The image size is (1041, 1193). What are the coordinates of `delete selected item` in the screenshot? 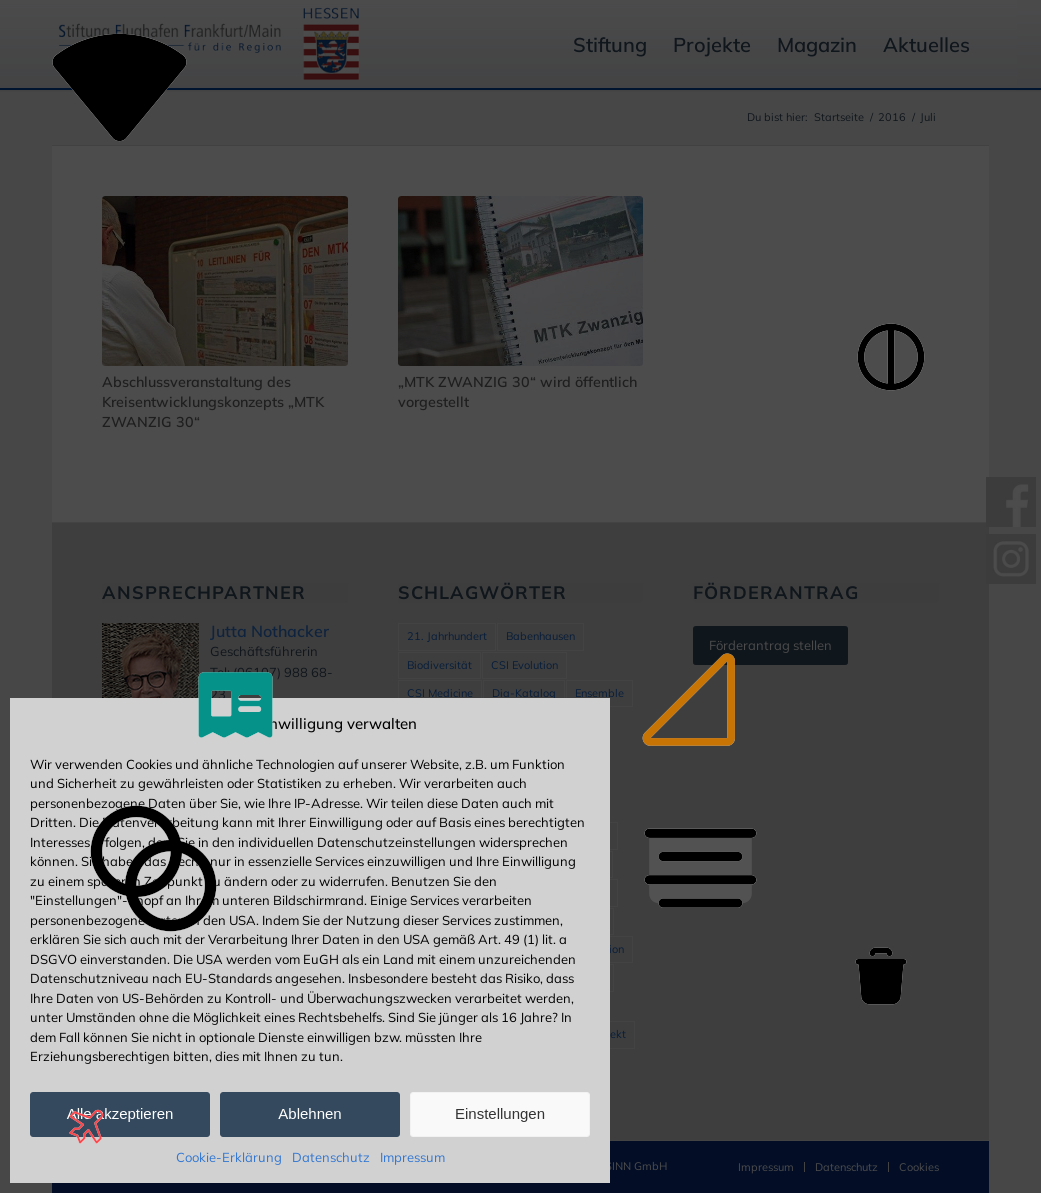 It's located at (881, 976).